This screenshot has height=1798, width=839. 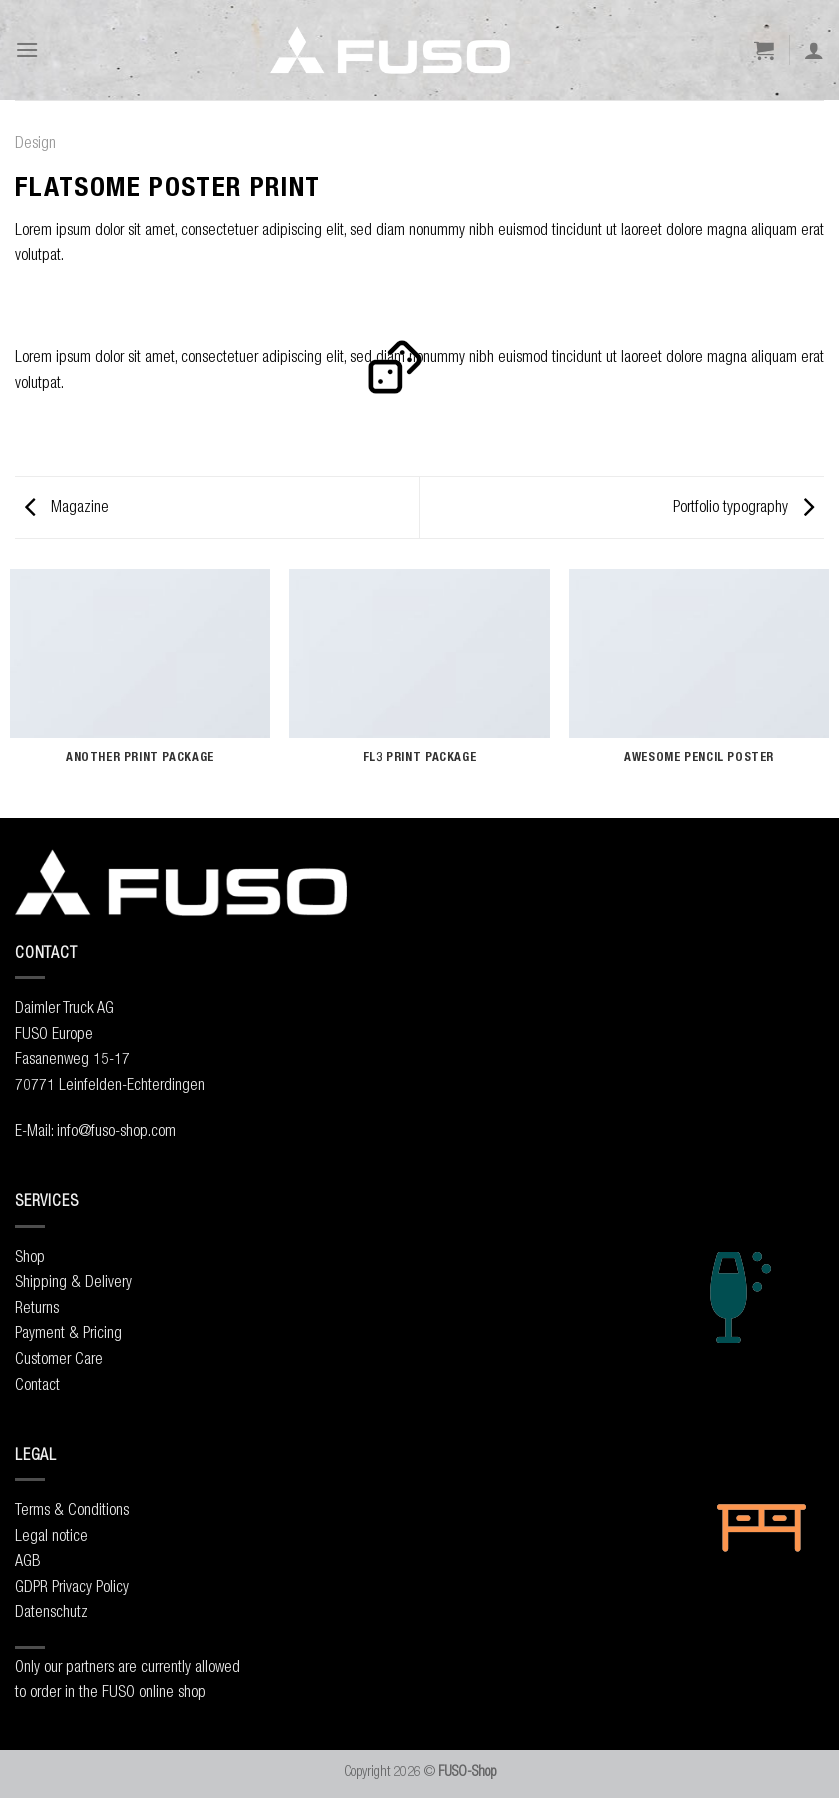 What do you see at coordinates (731, 1297) in the screenshot?
I see `celebrate a completed milestone or achievement` at bounding box center [731, 1297].